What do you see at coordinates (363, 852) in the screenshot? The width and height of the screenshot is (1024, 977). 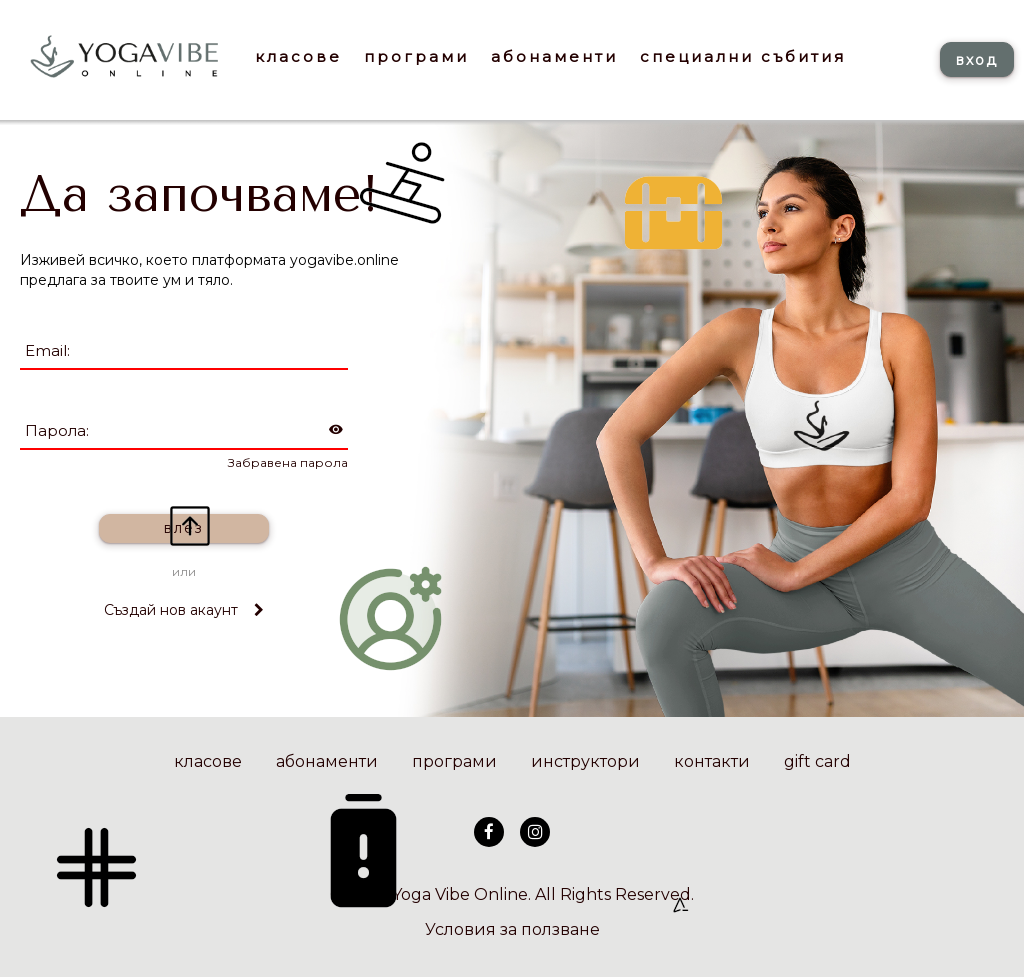 I see `indicates low battery warning` at bounding box center [363, 852].